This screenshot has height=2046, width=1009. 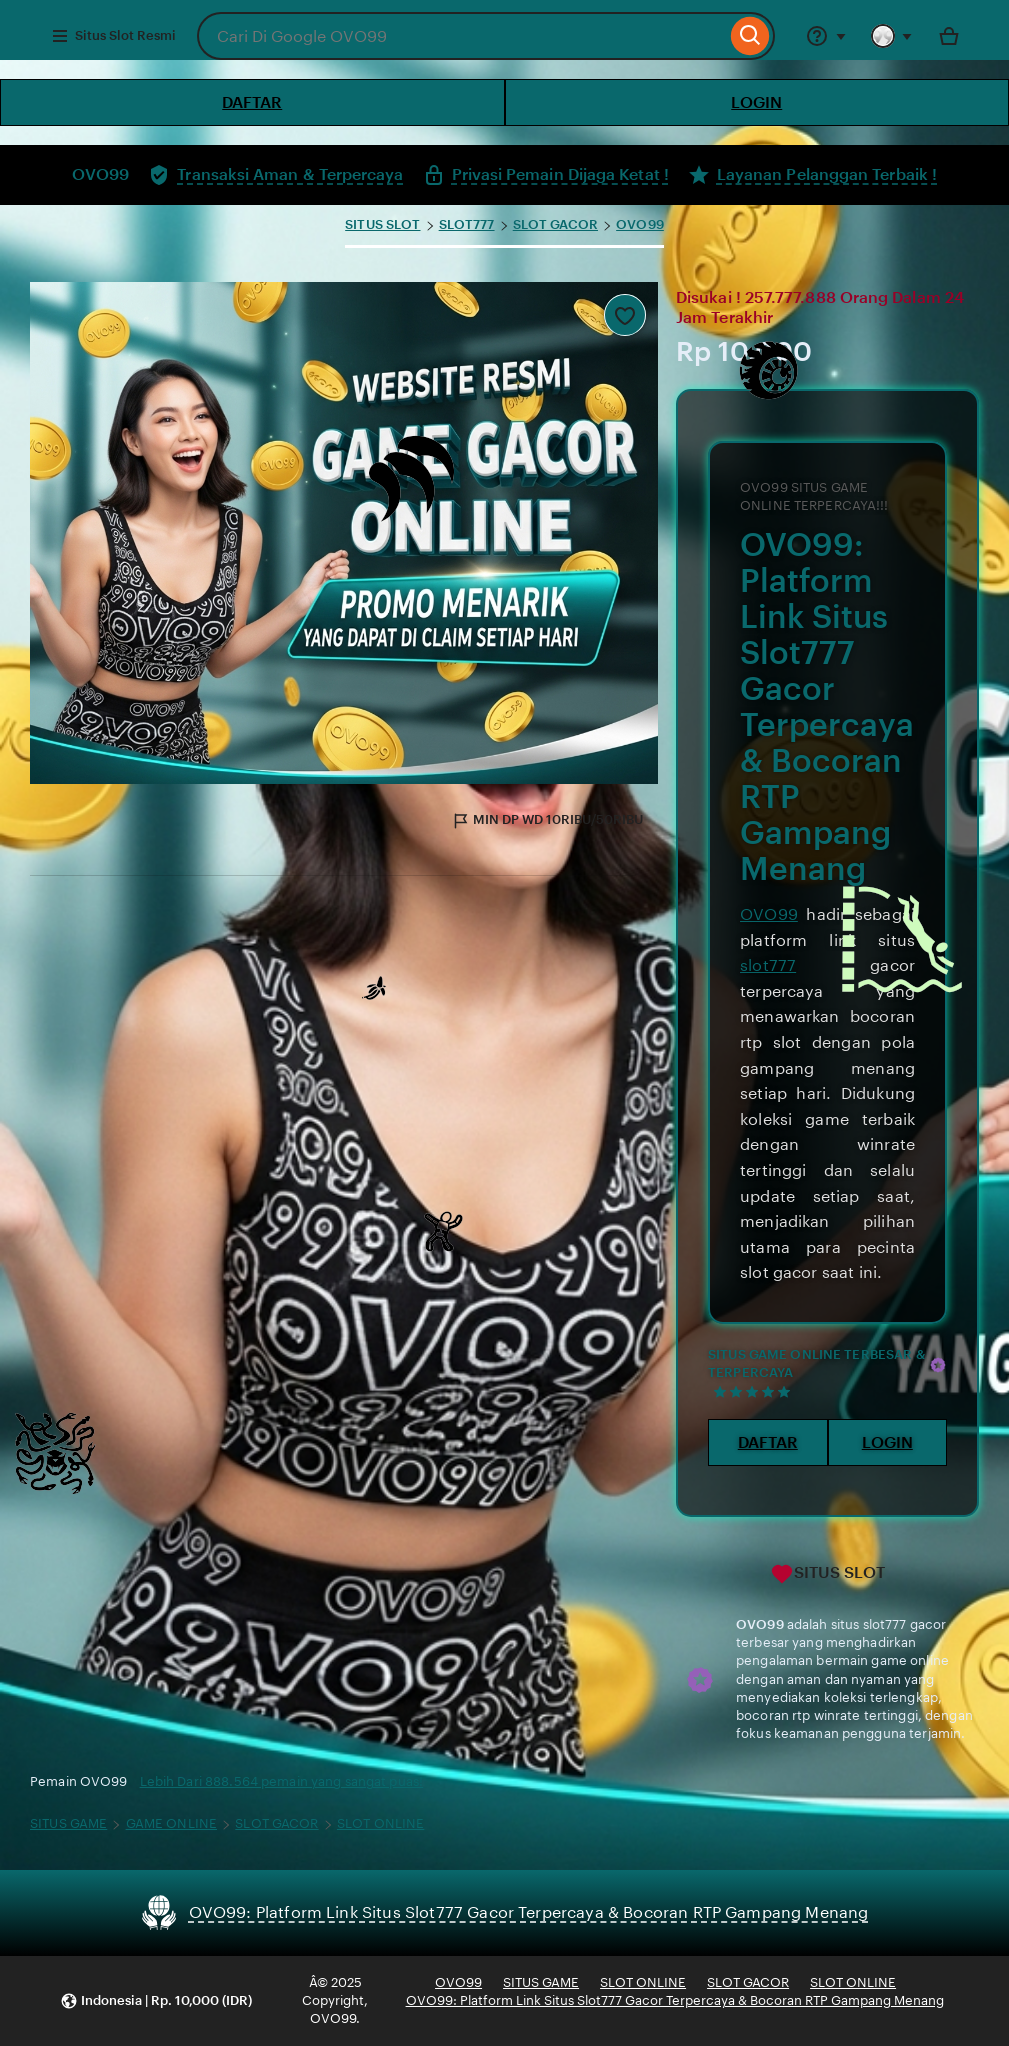 What do you see at coordinates (412, 478) in the screenshot?
I see `indicates a claw or slash attack ability` at bounding box center [412, 478].